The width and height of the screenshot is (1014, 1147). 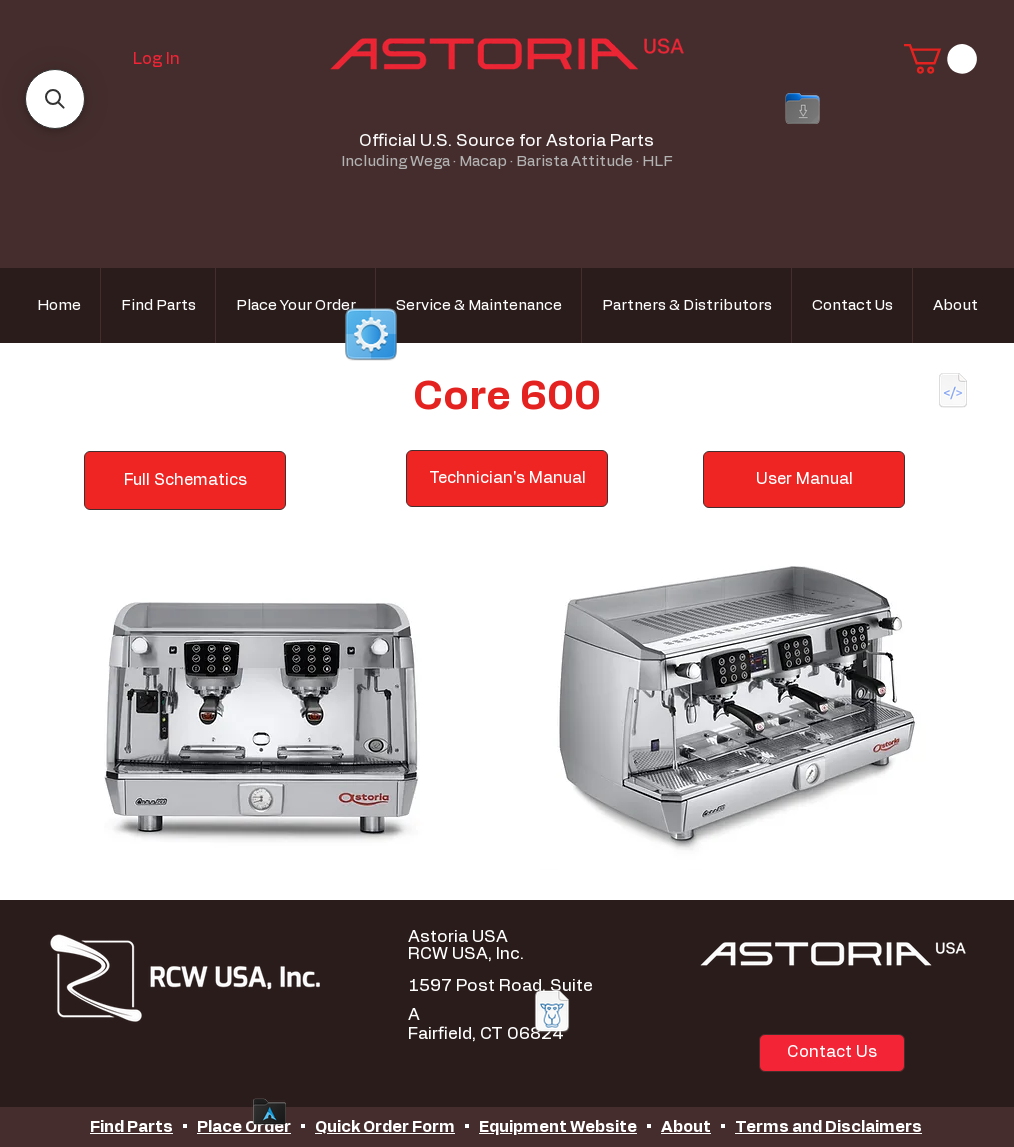 I want to click on open your downloads folder, so click(x=802, y=108).